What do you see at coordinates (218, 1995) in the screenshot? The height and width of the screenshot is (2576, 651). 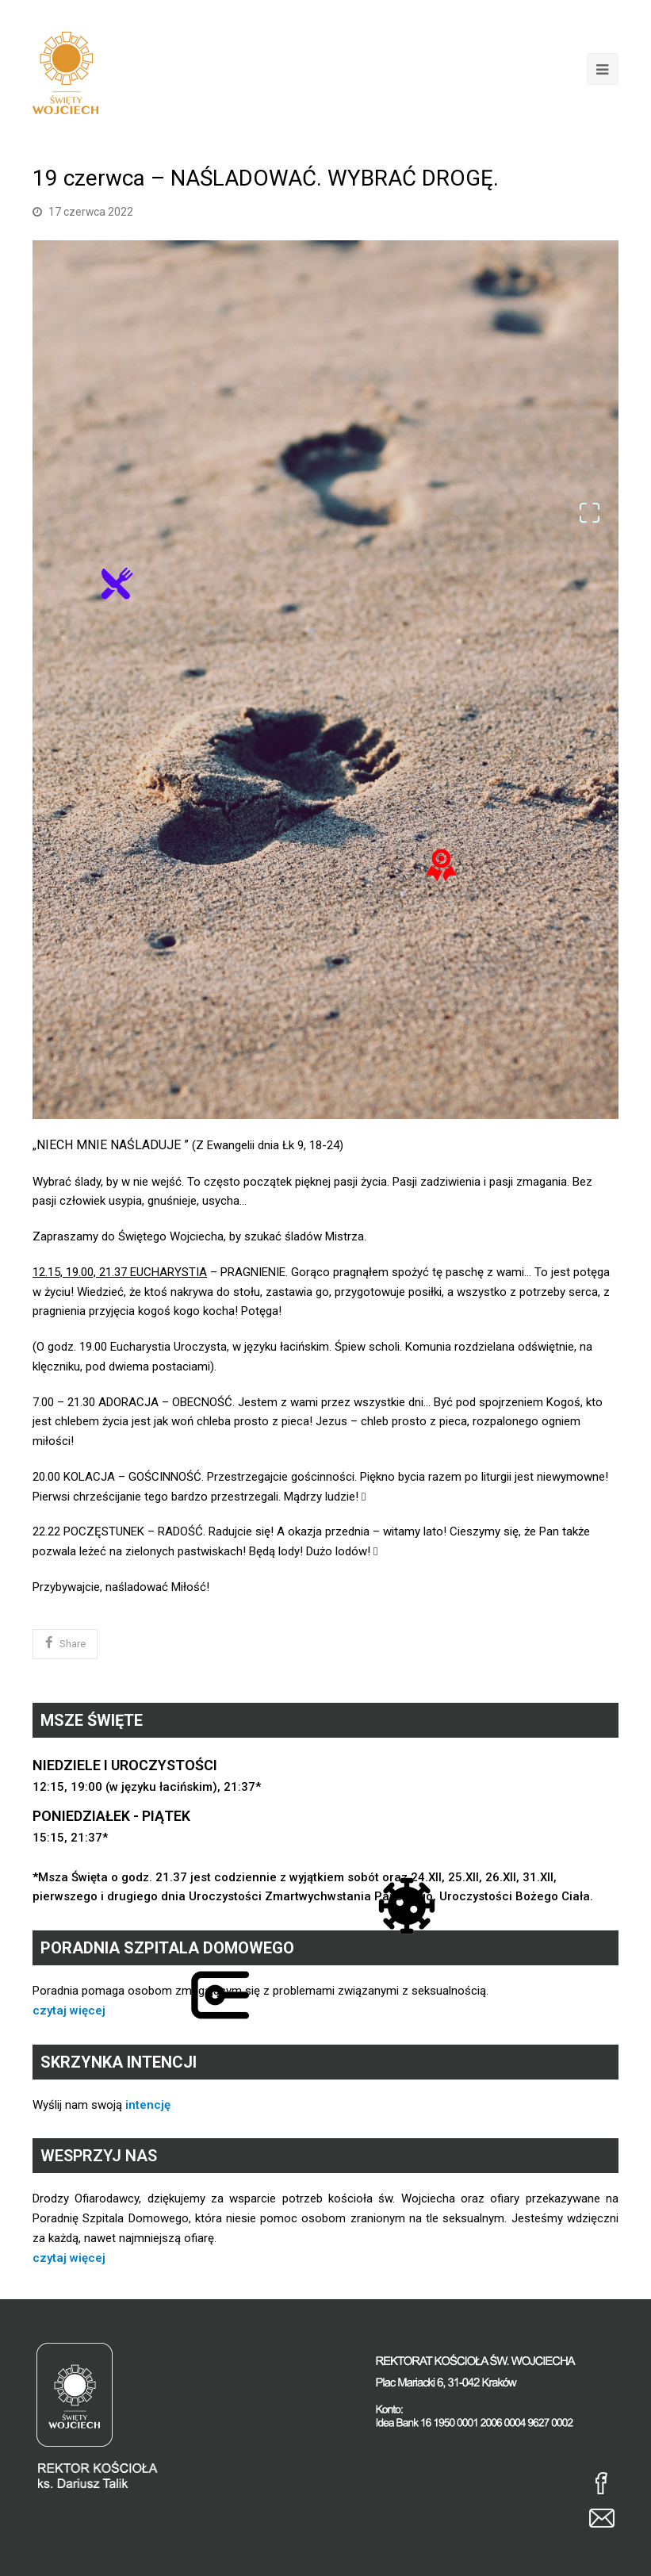 I see `access your wallet or payment methods` at bounding box center [218, 1995].